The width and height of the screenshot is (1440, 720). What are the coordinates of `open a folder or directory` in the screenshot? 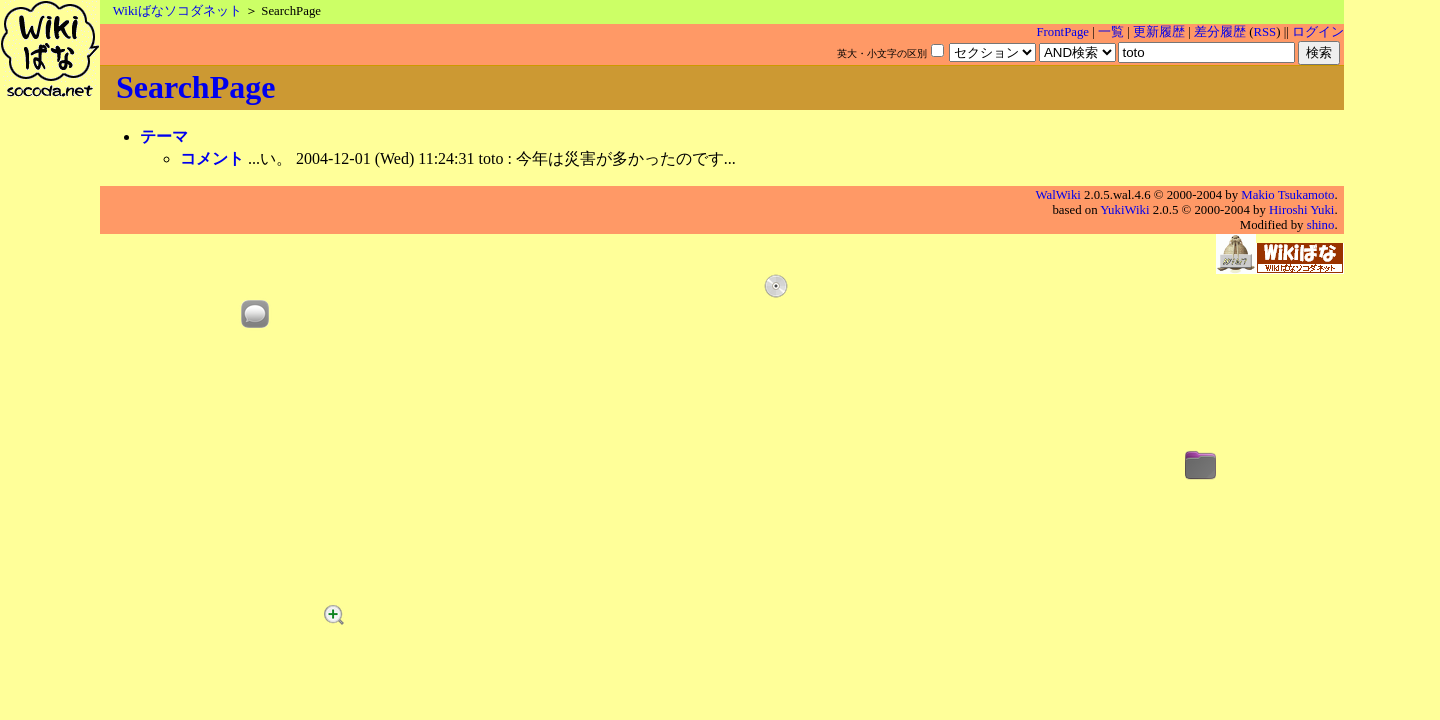 It's located at (1200, 464).